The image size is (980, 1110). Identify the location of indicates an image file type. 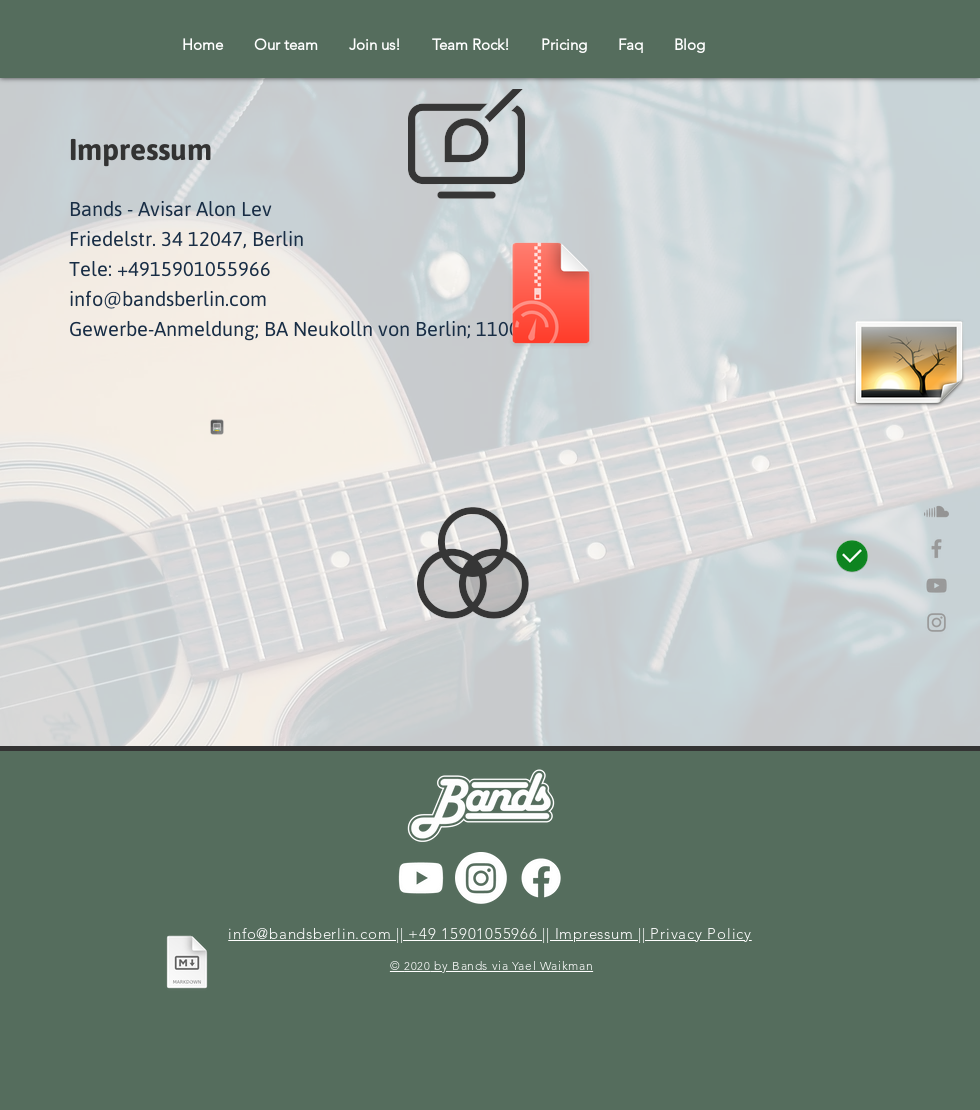
(909, 365).